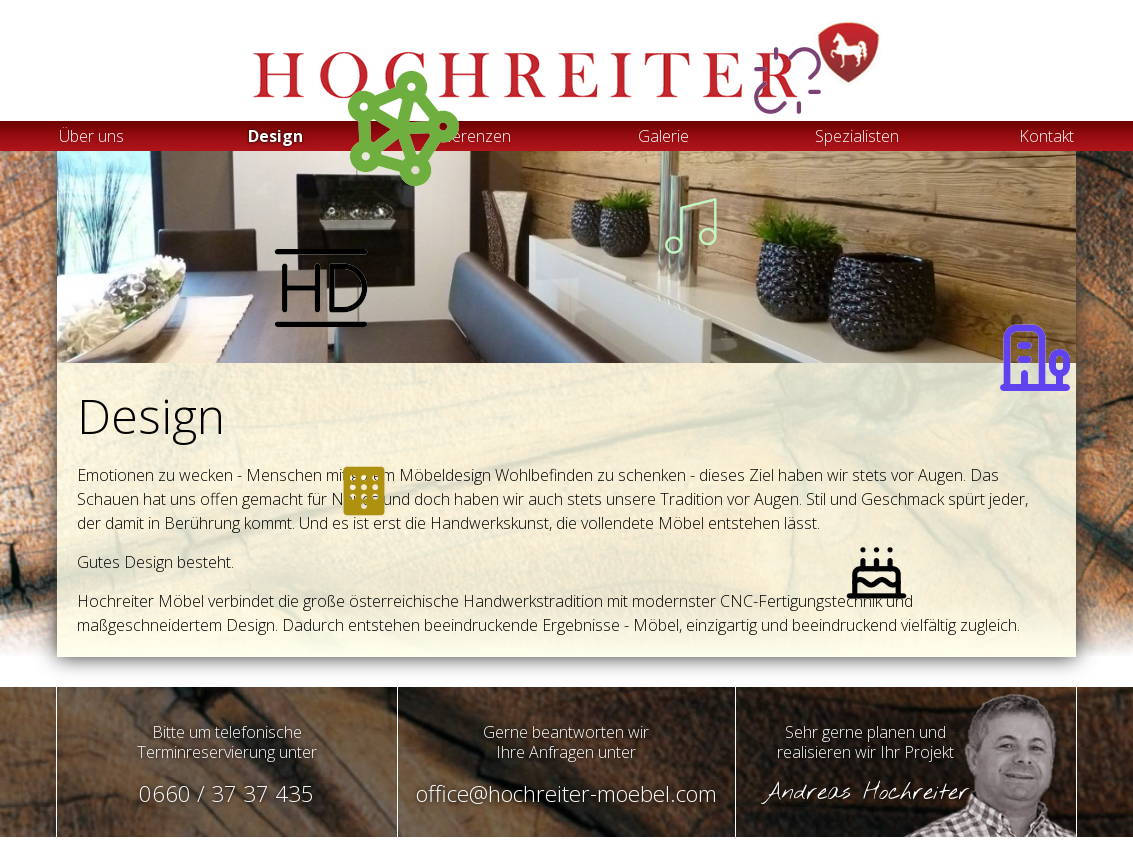 This screenshot has height=857, width=1133. I want to click on access music or audio playback, so click(694, 227).